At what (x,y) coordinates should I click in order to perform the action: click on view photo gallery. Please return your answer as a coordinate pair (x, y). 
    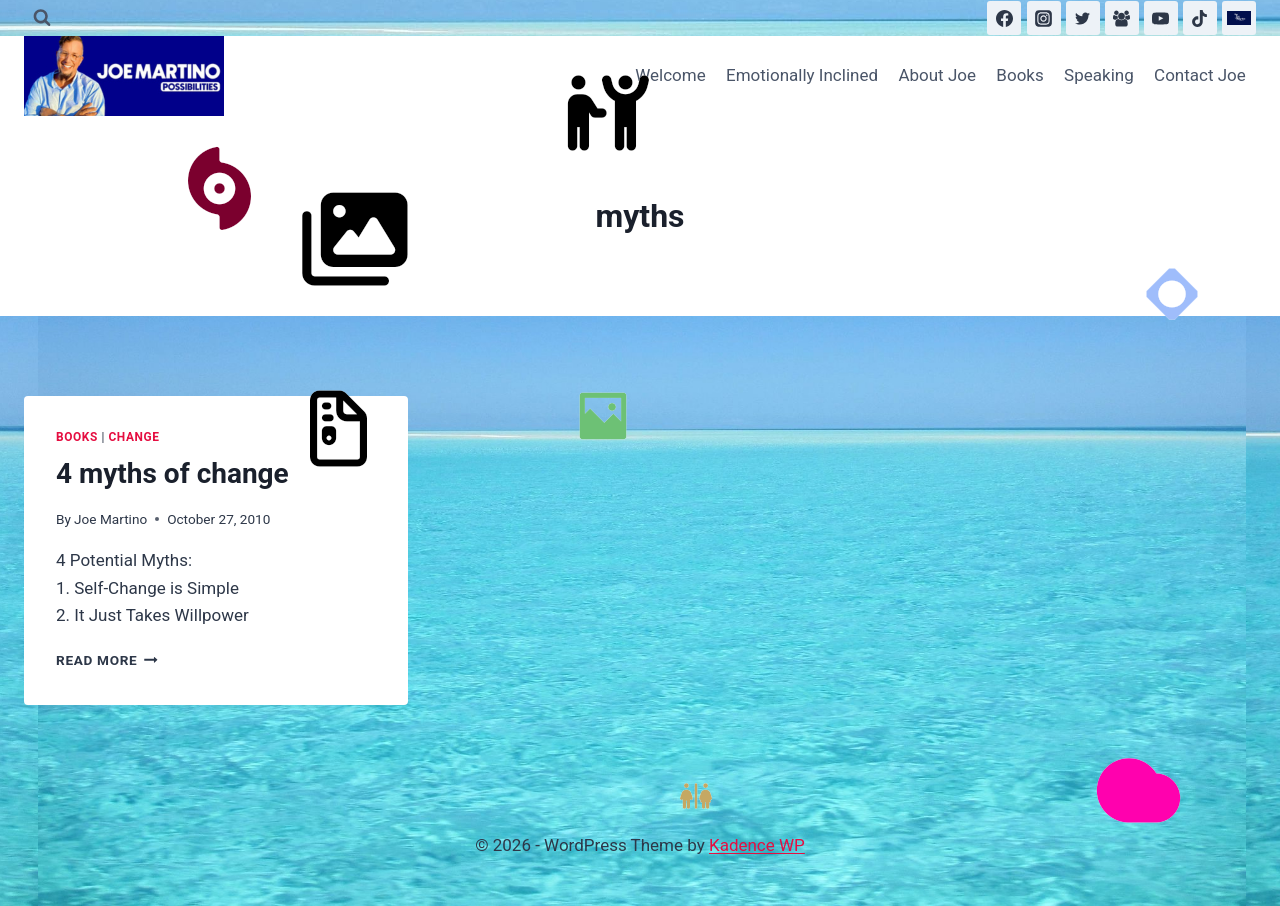
    Looking at the image, I should click on (358, 236).